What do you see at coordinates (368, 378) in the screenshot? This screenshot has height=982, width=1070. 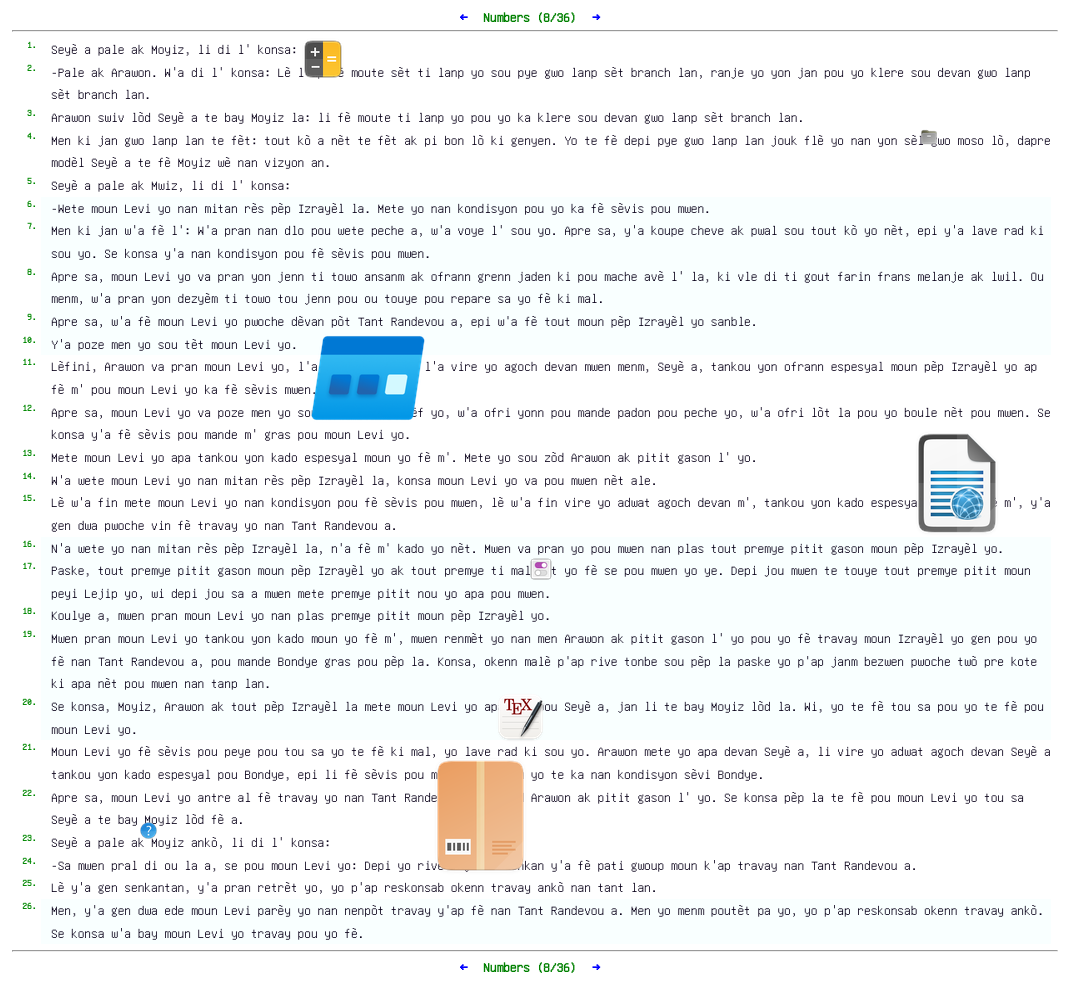 I see `launch autoruns system utility` at bounding box center [368, 378].